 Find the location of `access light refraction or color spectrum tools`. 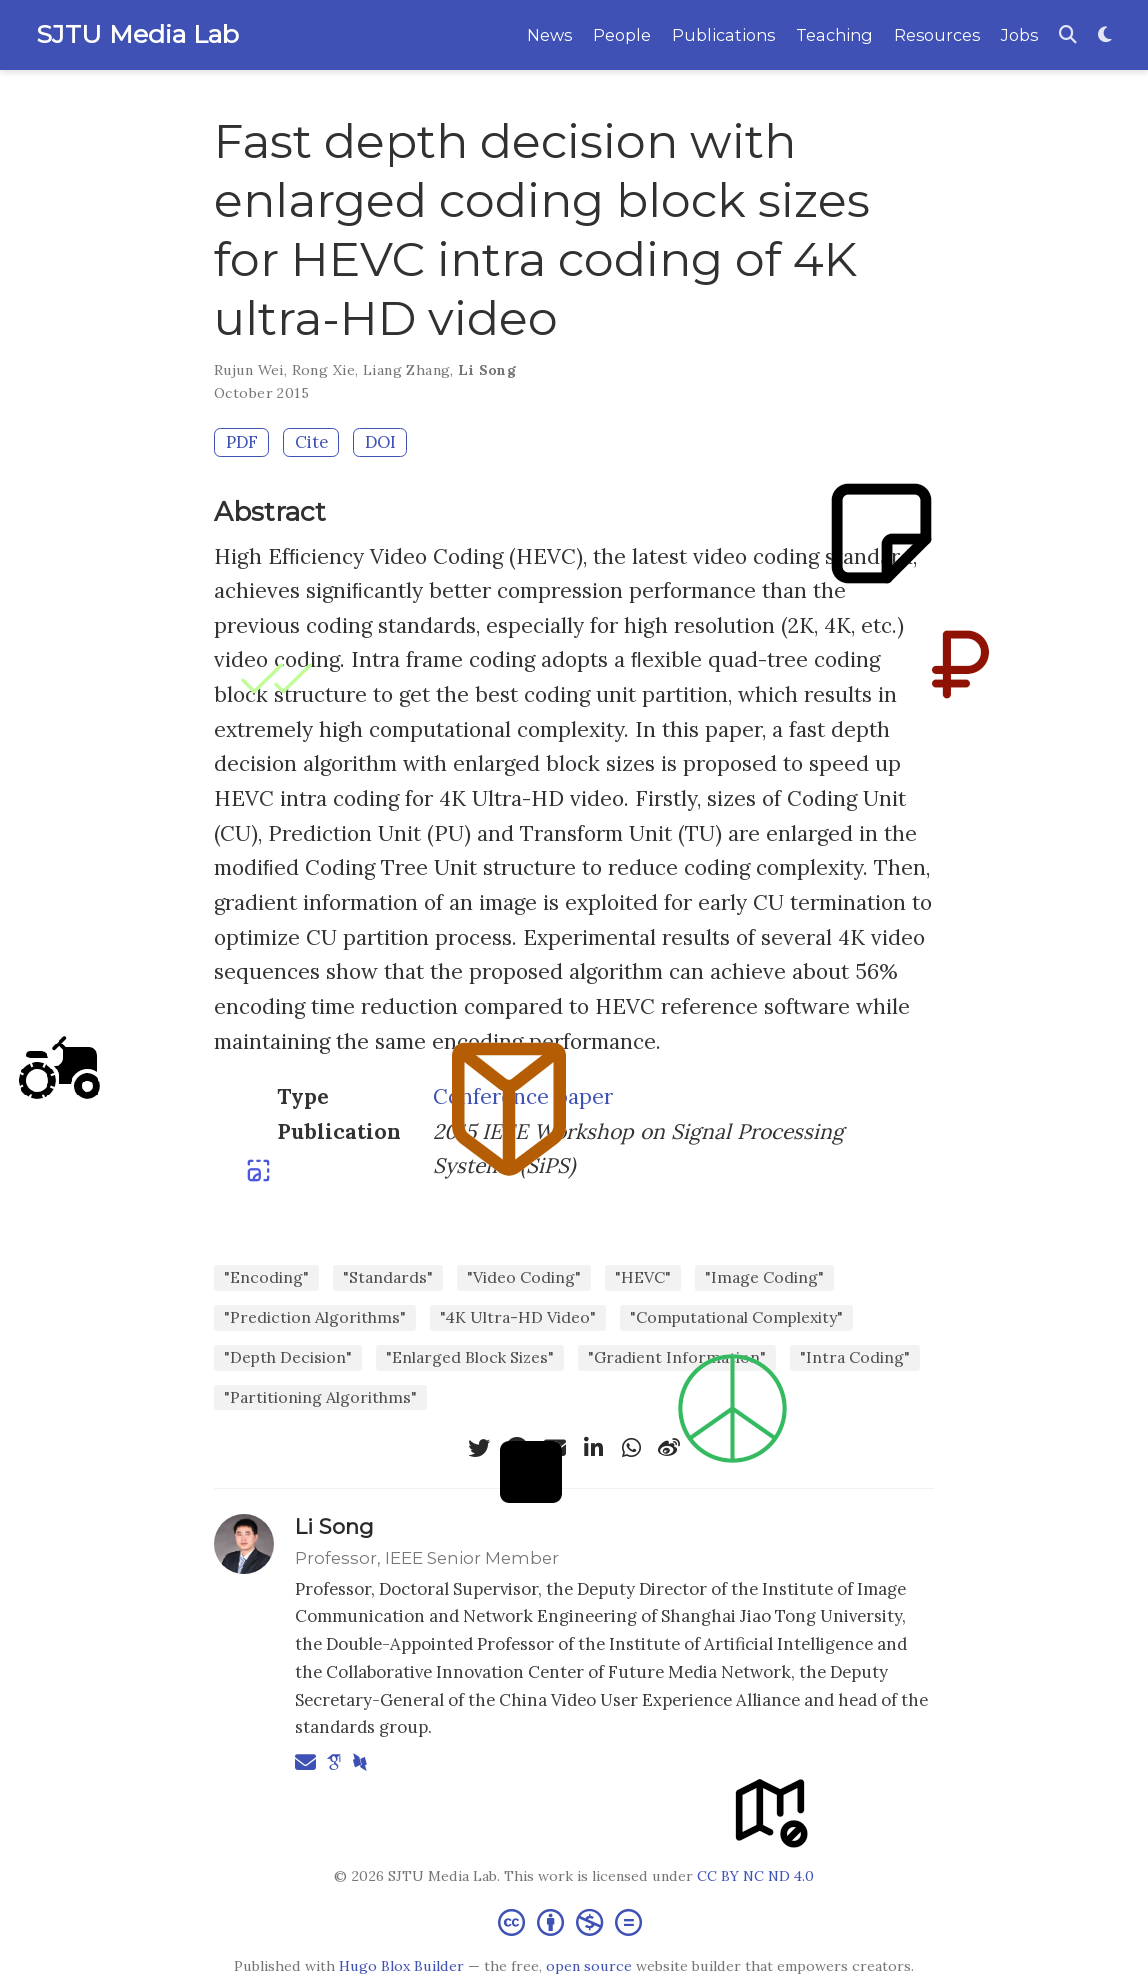

access light refraction or color spectrum tools is located at coordinates (509, 1106).